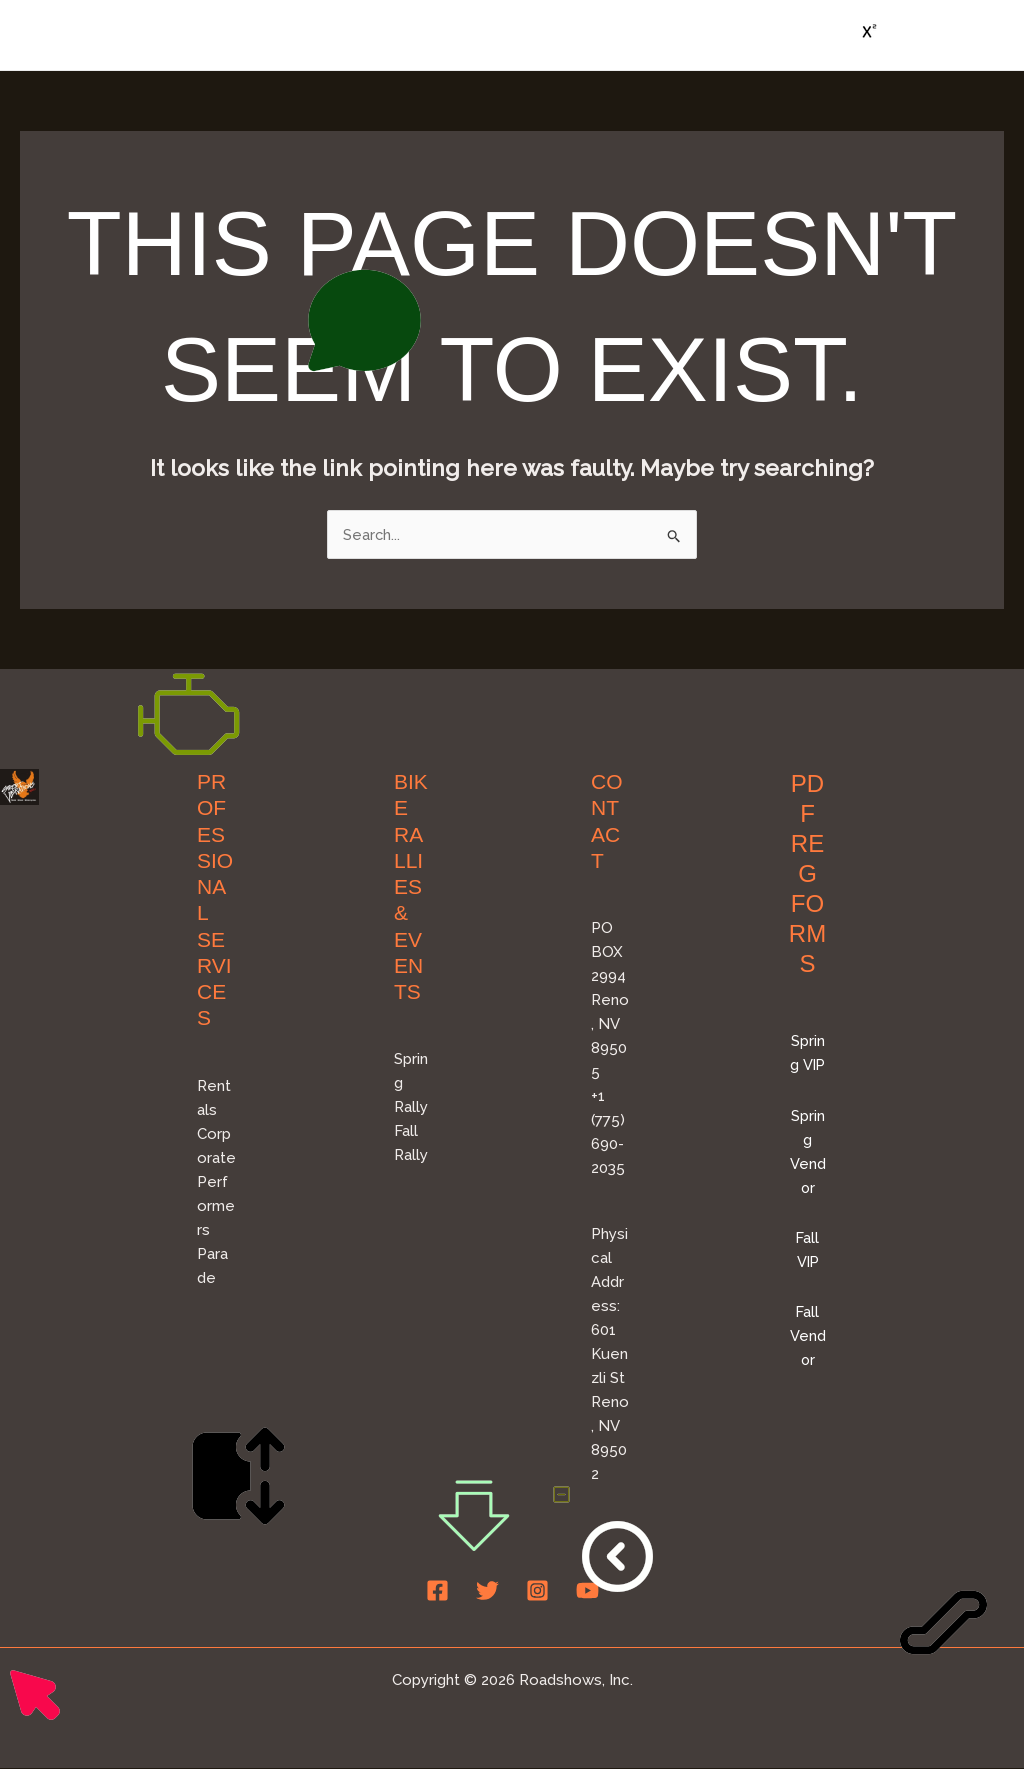 The height and width of the screenshot is (1769, 1024). I want to click on download file or content, so click(474, 1513).